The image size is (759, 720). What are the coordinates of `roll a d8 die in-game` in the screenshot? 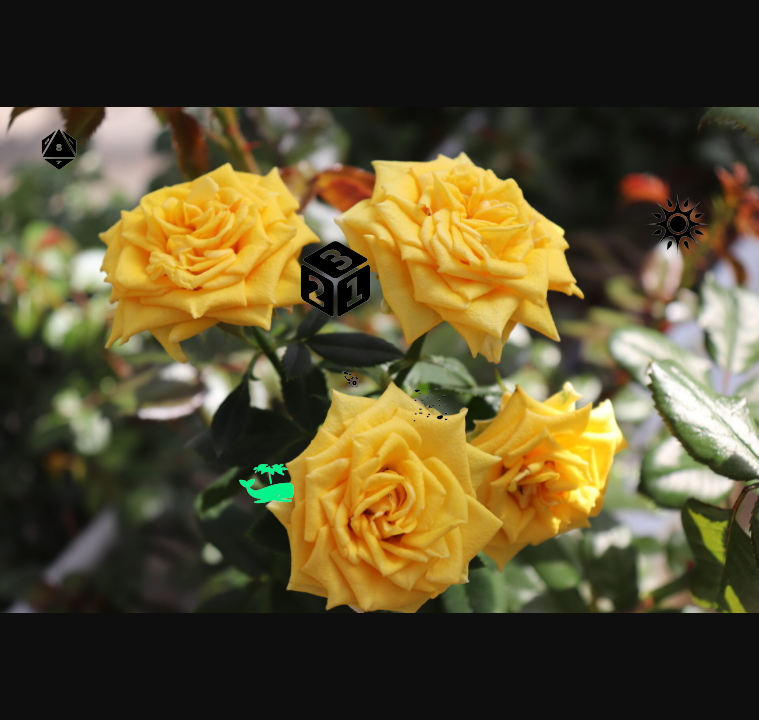 It's located at (59, 149).